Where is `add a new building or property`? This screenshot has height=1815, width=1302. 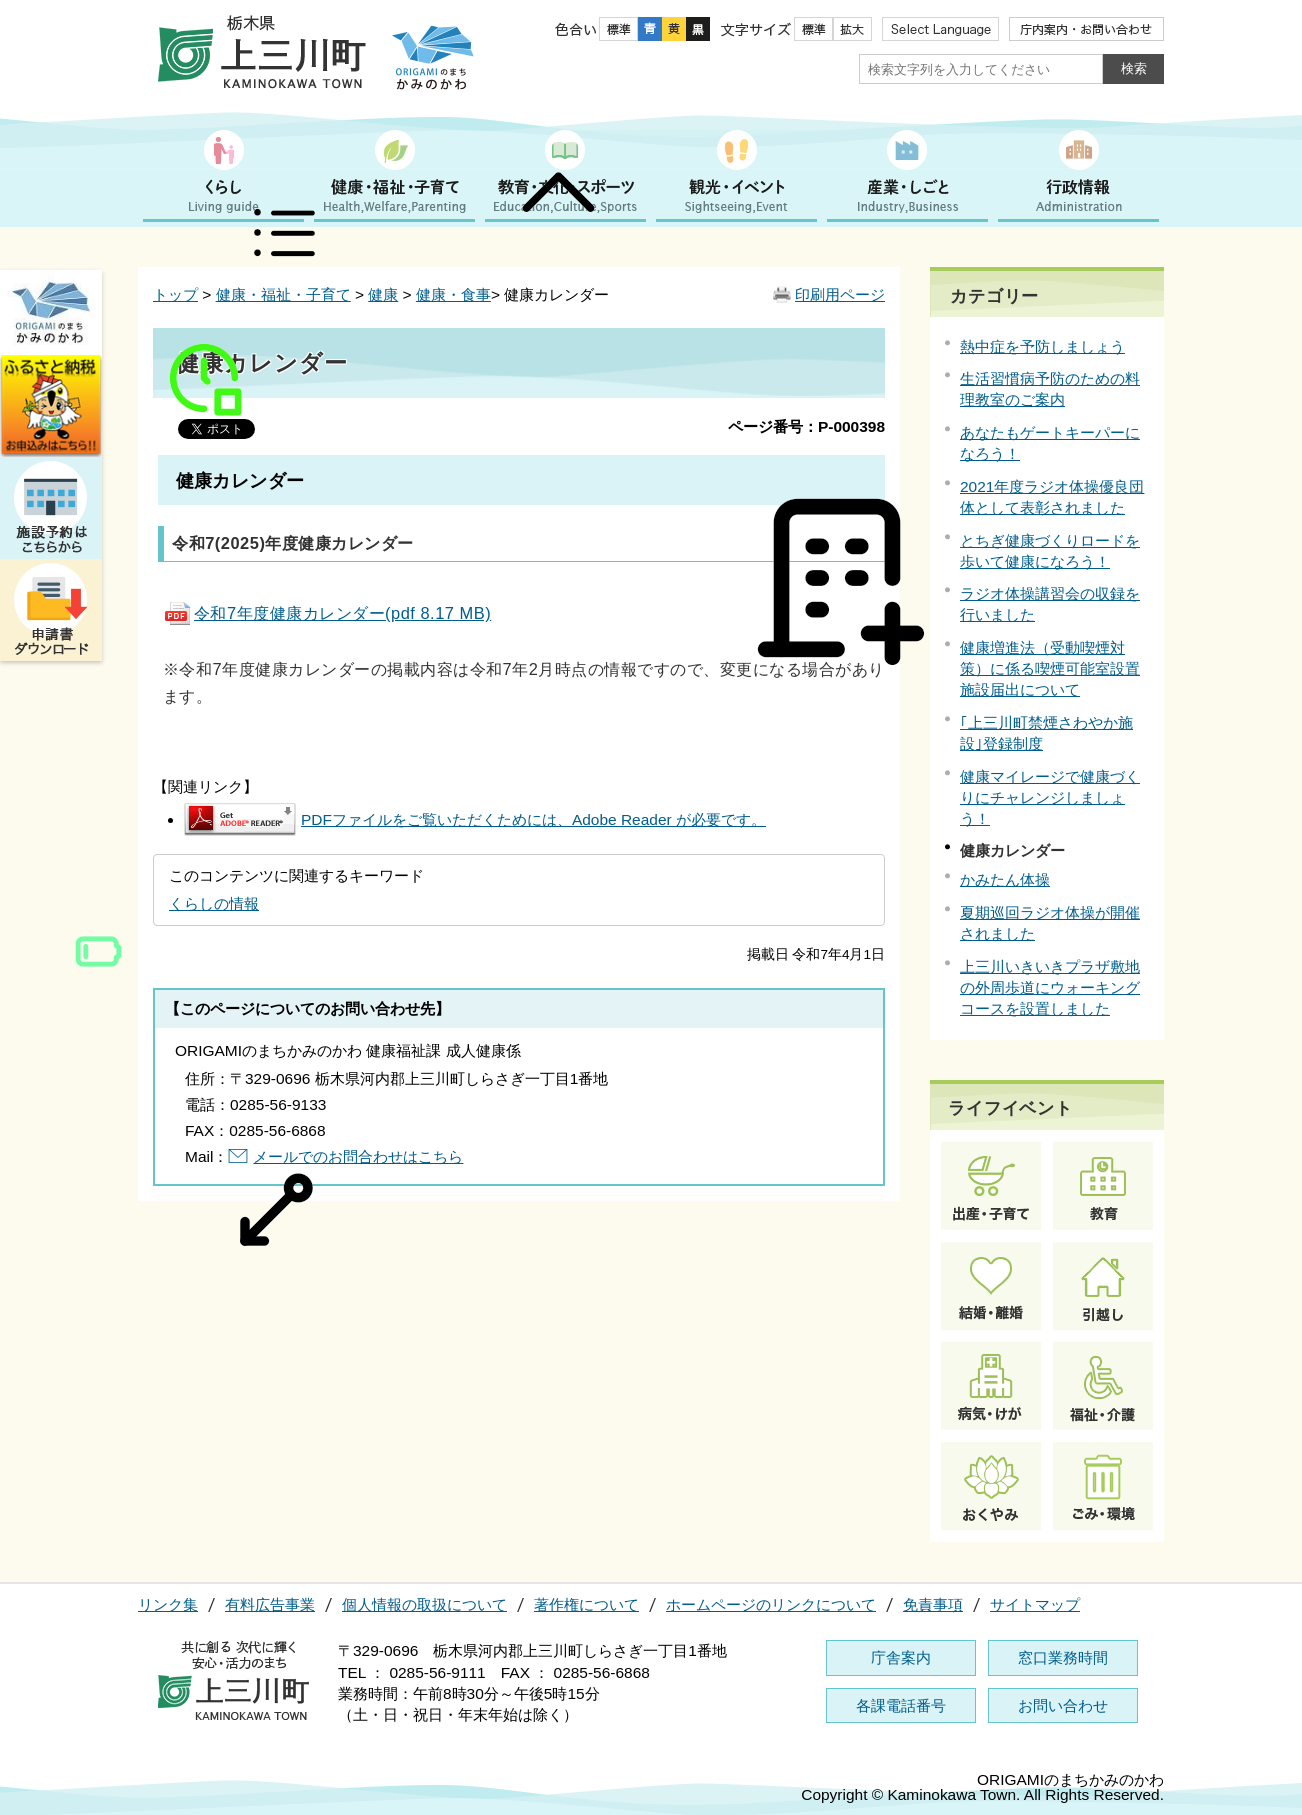 add a new building or property is located at coordinates (837, 578).